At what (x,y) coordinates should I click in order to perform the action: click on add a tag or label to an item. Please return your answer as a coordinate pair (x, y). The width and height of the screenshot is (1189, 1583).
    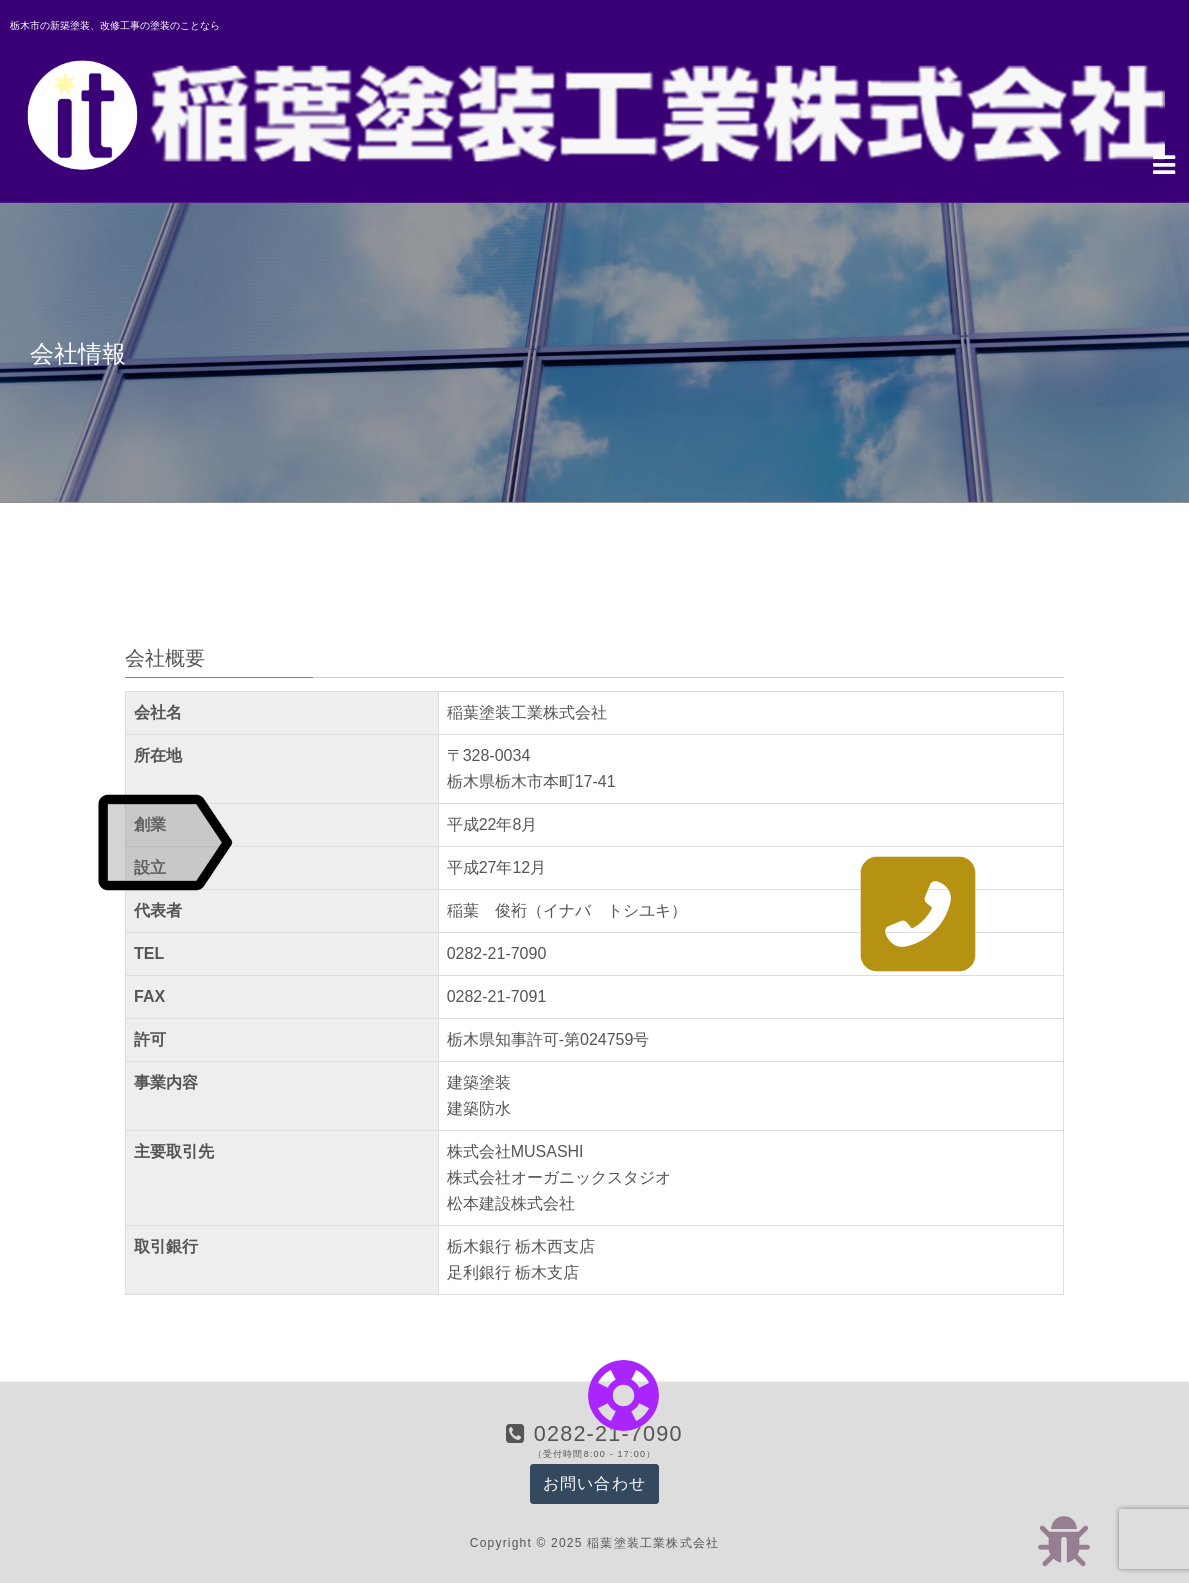
    Looking at the image, I should click on (160, 842).